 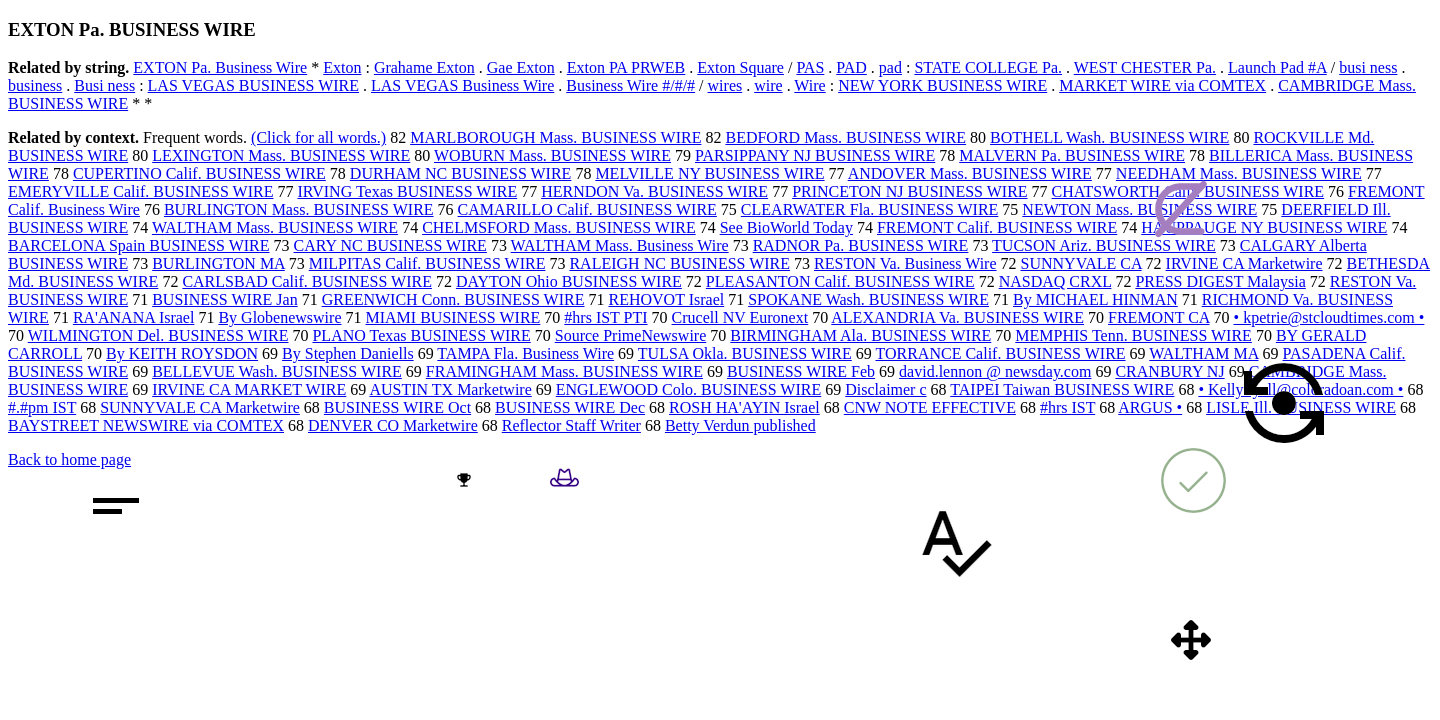 What do you see at coordinates (464, 480) in the screenshot?
I see `view achievements or awards` at bounding box center [464, 480].